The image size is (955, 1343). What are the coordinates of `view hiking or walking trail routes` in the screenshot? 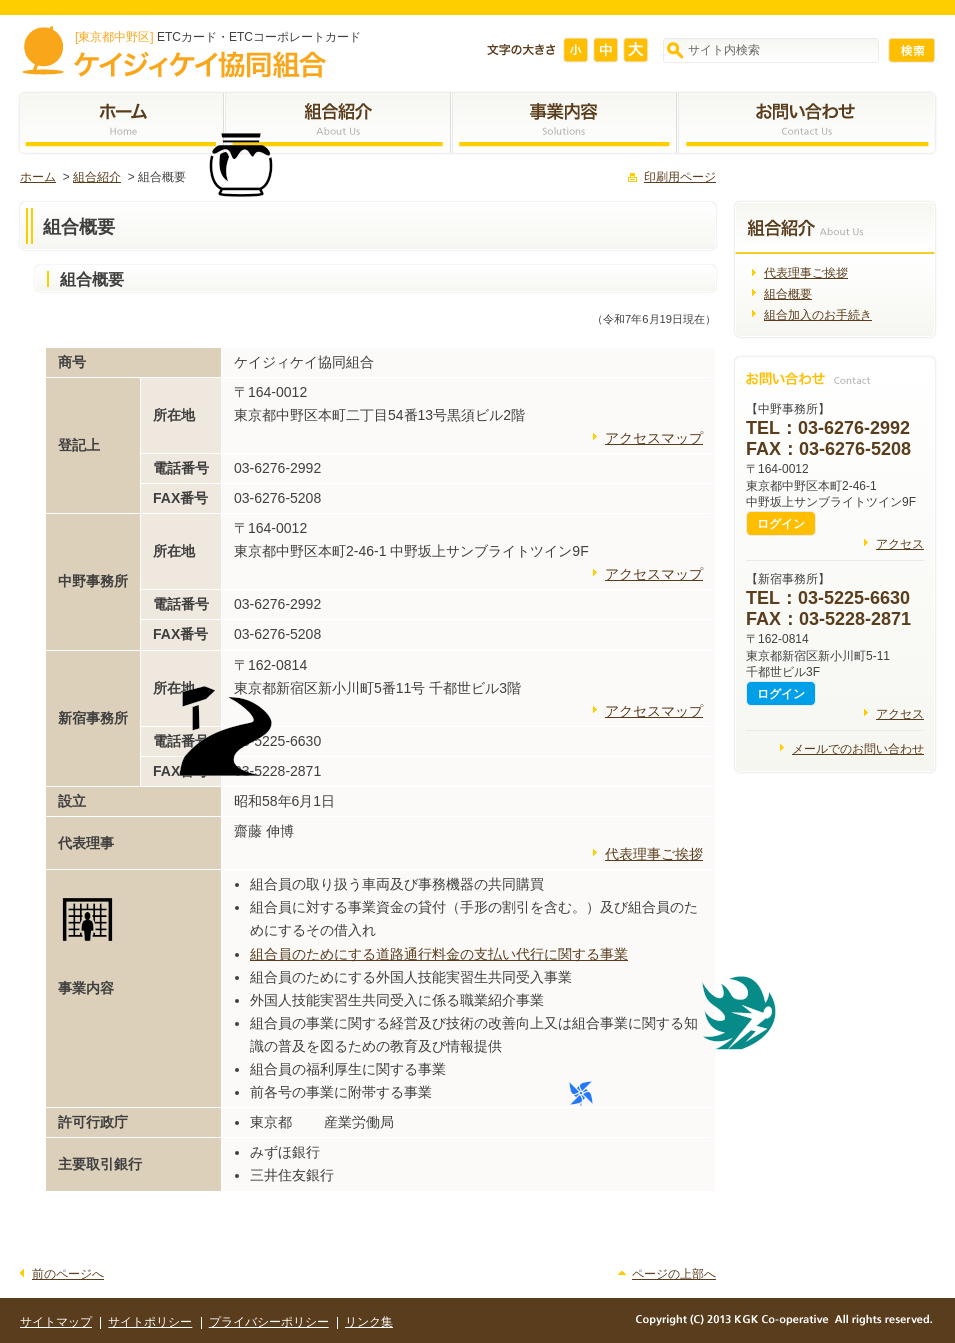 It's located at (225, 730).